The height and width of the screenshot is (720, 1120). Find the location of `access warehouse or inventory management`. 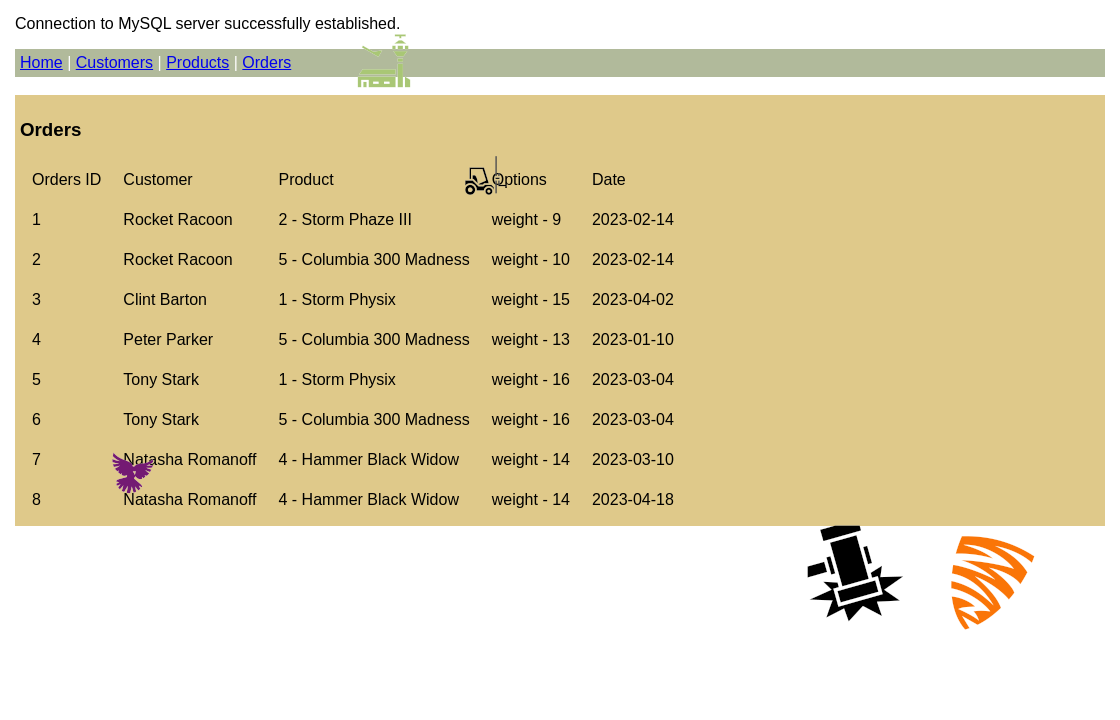

access warehouse or inventory management is located at coordinates (486, 174).